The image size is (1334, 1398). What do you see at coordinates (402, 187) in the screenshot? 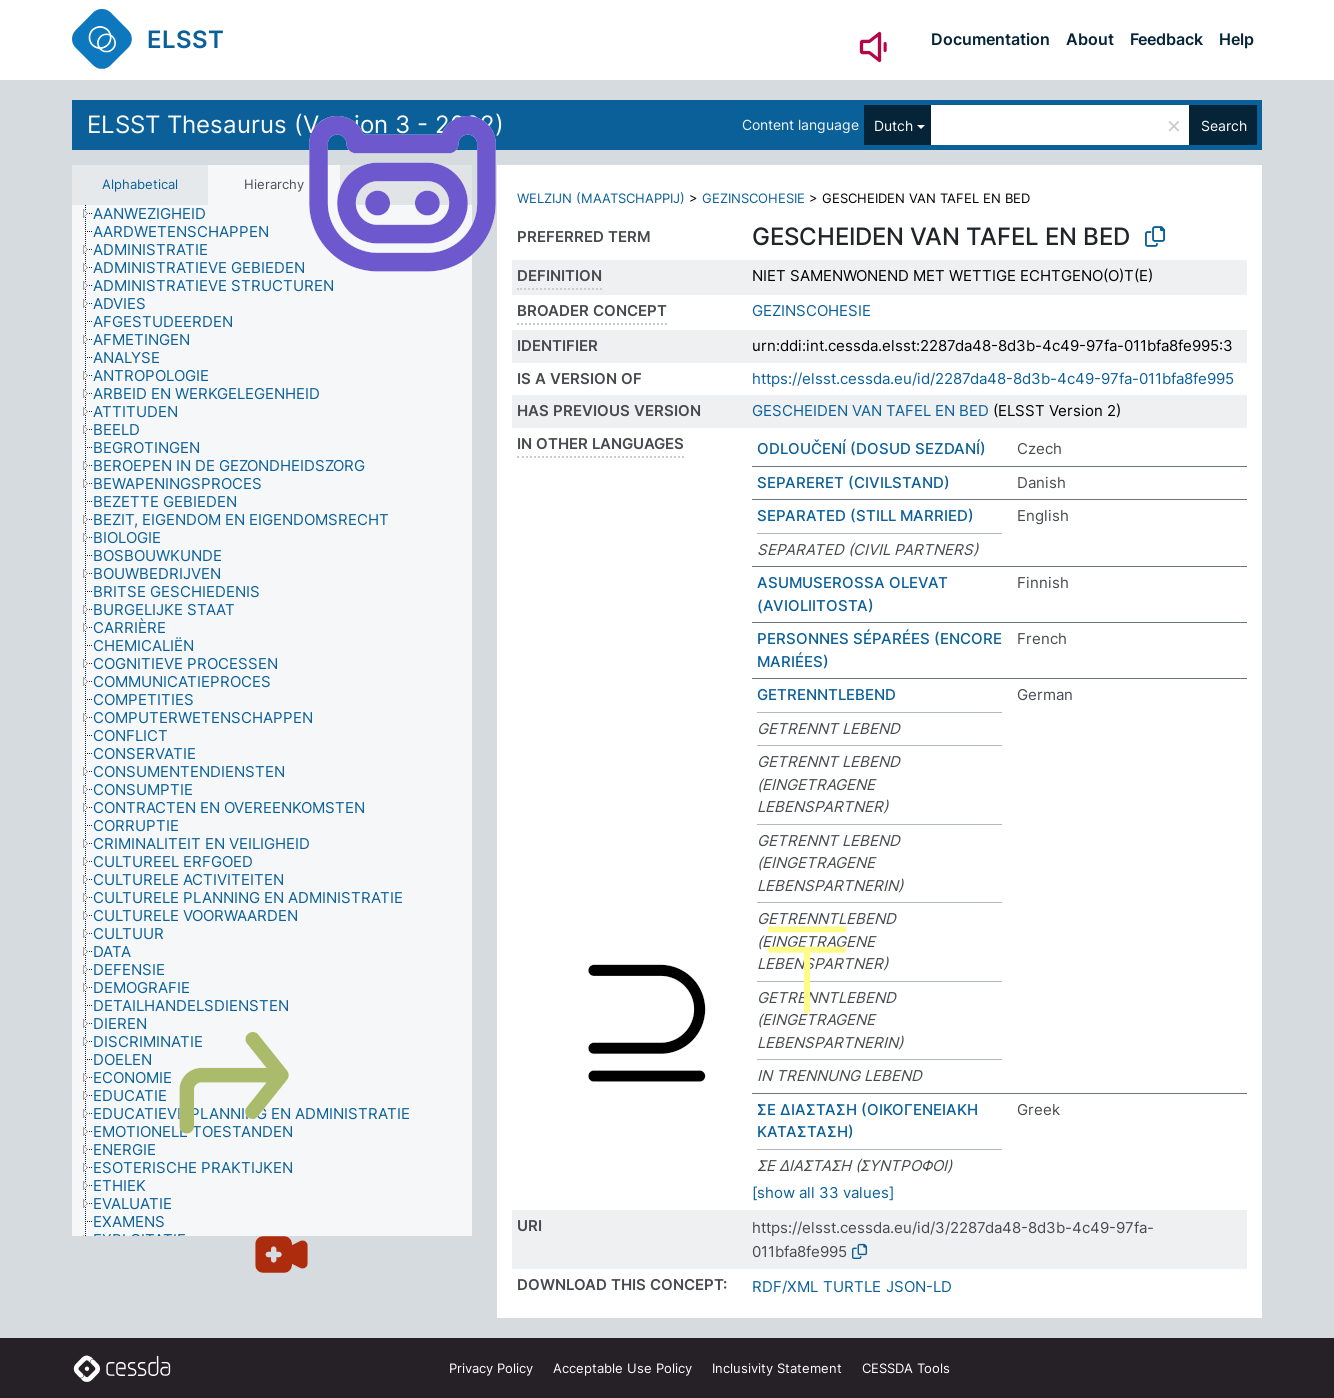
I see `finn the human character icon from adventure time` at bounding box center [402, 187].